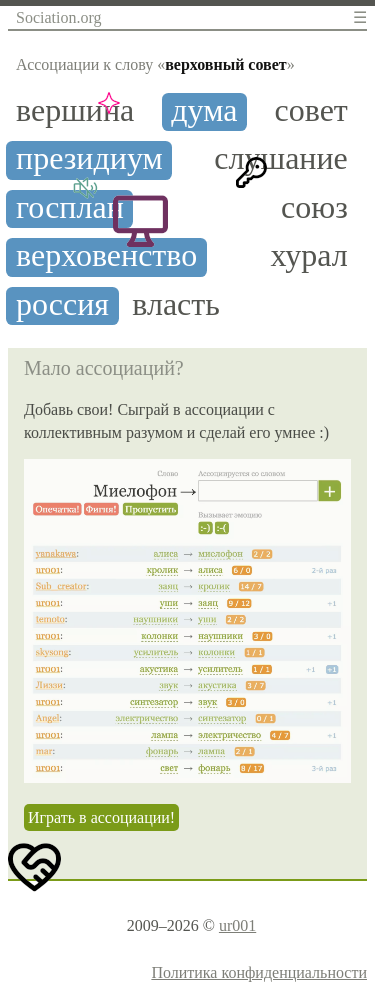 The width and height of the screenshot is (375, 1007). Describe the element at coordinates (109, 103) in the screenshot. I see `indicates AI-generated or enhanced content` at that location.